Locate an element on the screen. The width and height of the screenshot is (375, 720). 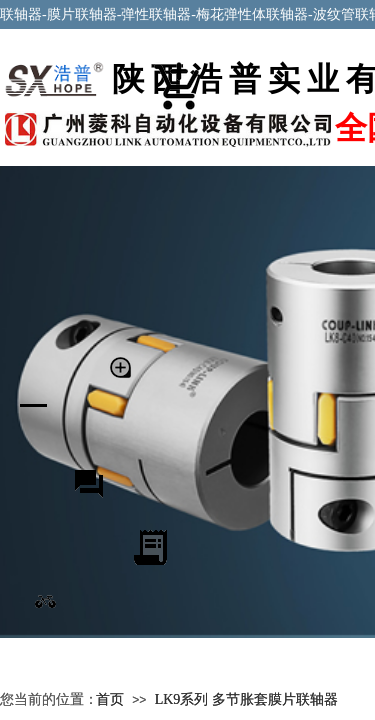
insert a horizontal divider line is located at coordinates (33, 405).